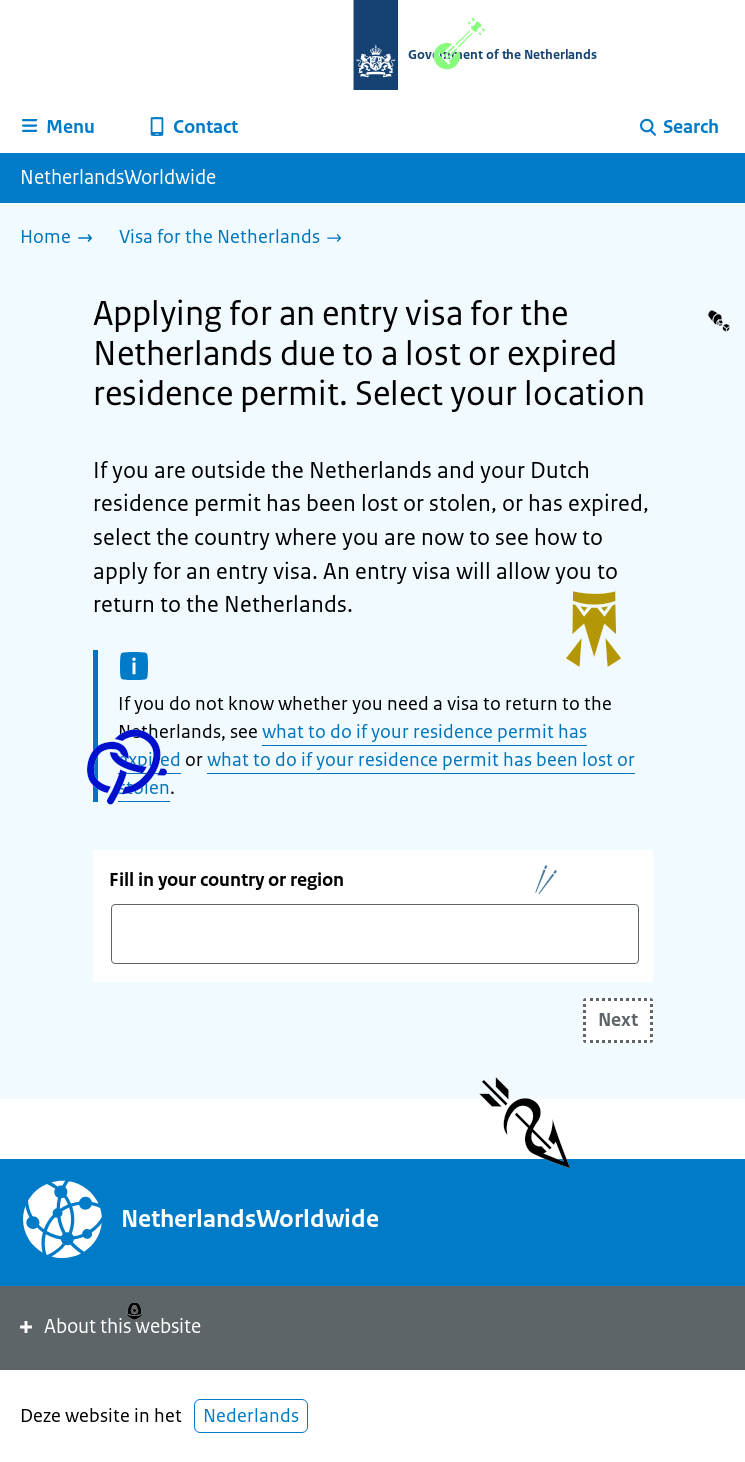  Describe the element at coordinates (134, 1310) in the screenshot. I see `select custodian or guard character class` at that location.